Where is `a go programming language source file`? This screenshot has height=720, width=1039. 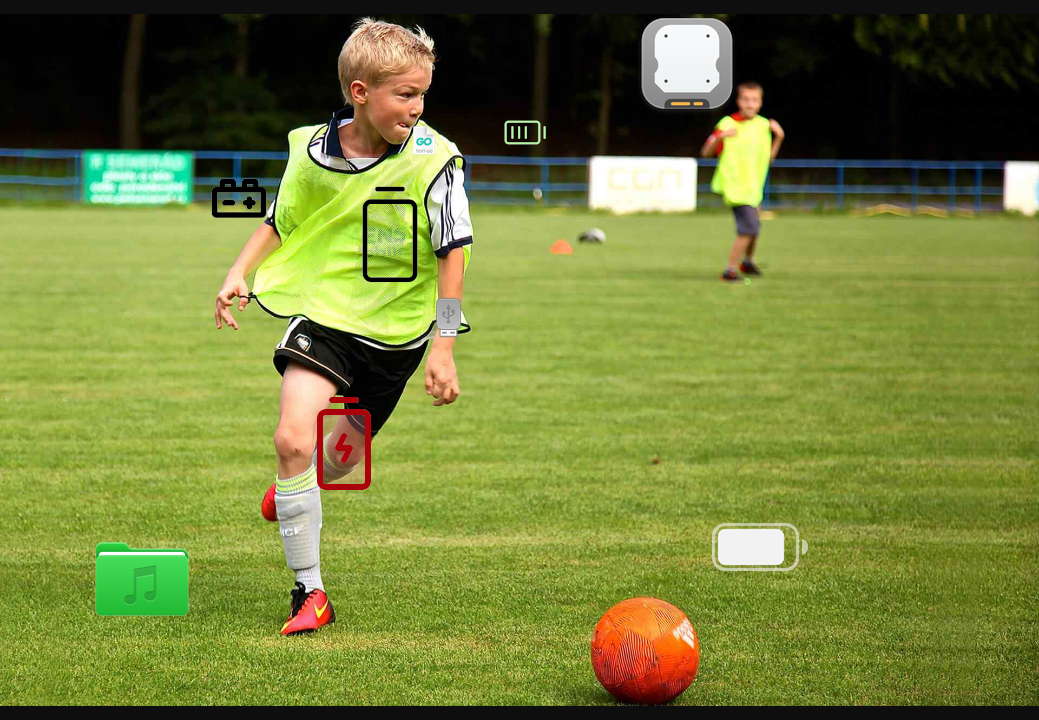 a go programming language source file is located at coordinates (424, 141).